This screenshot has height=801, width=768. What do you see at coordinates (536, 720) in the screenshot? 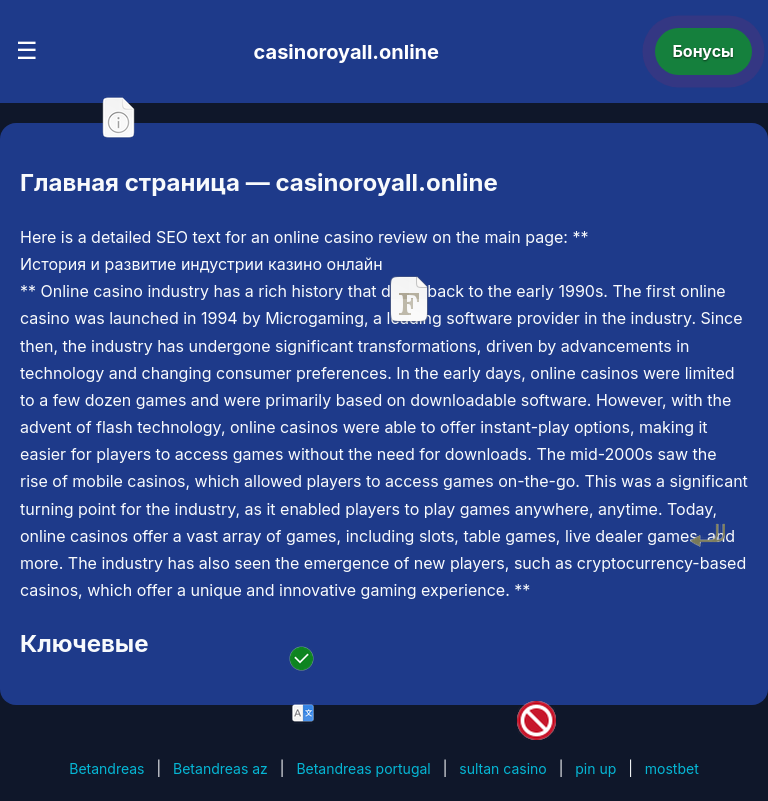
I see `delete or remove selected item` at bounding box center [536, 720].